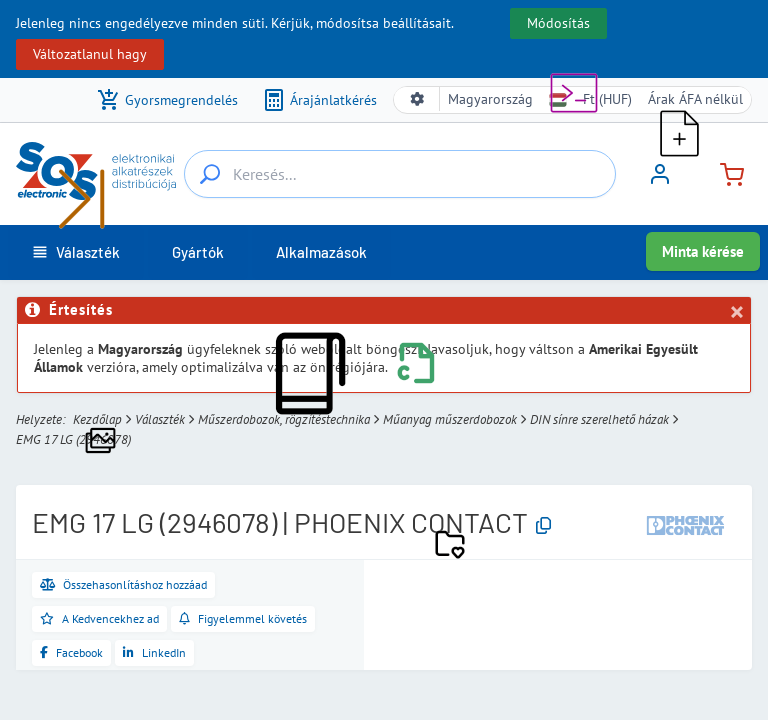  Describe the element at coordinates (100, 440) in the screenshot. I see `view photo gallery` at that location.